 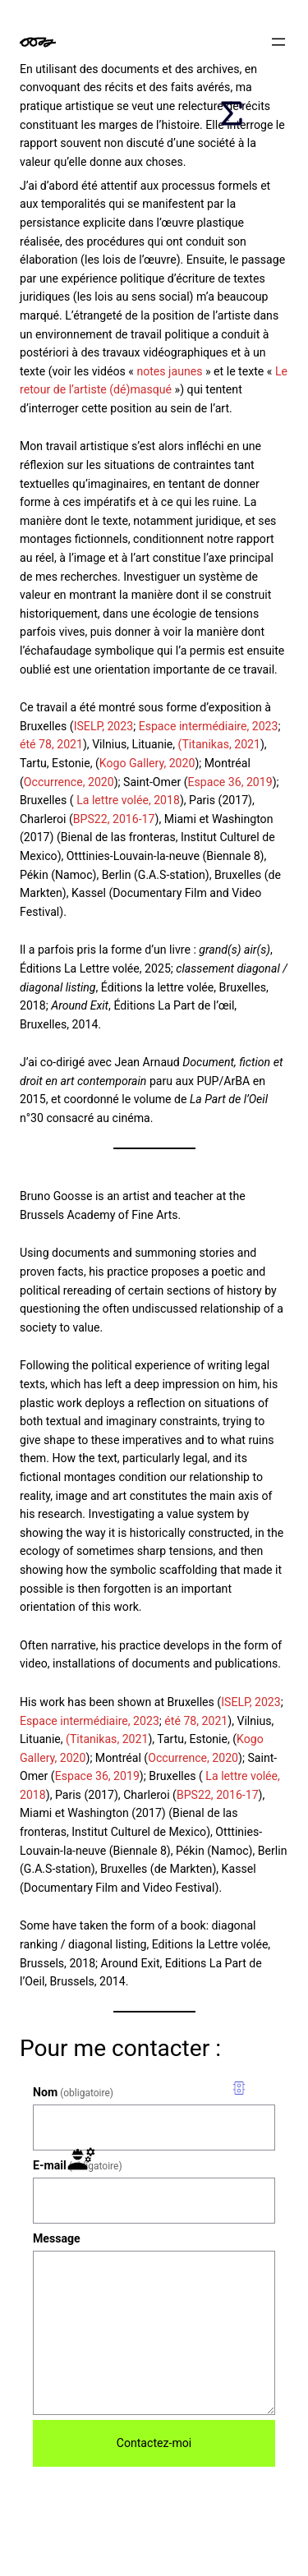 What do you see at coordinates (232, 113) in the screenshot?
I see `calculate the sum of selected values` at bounding box center [232, 113].